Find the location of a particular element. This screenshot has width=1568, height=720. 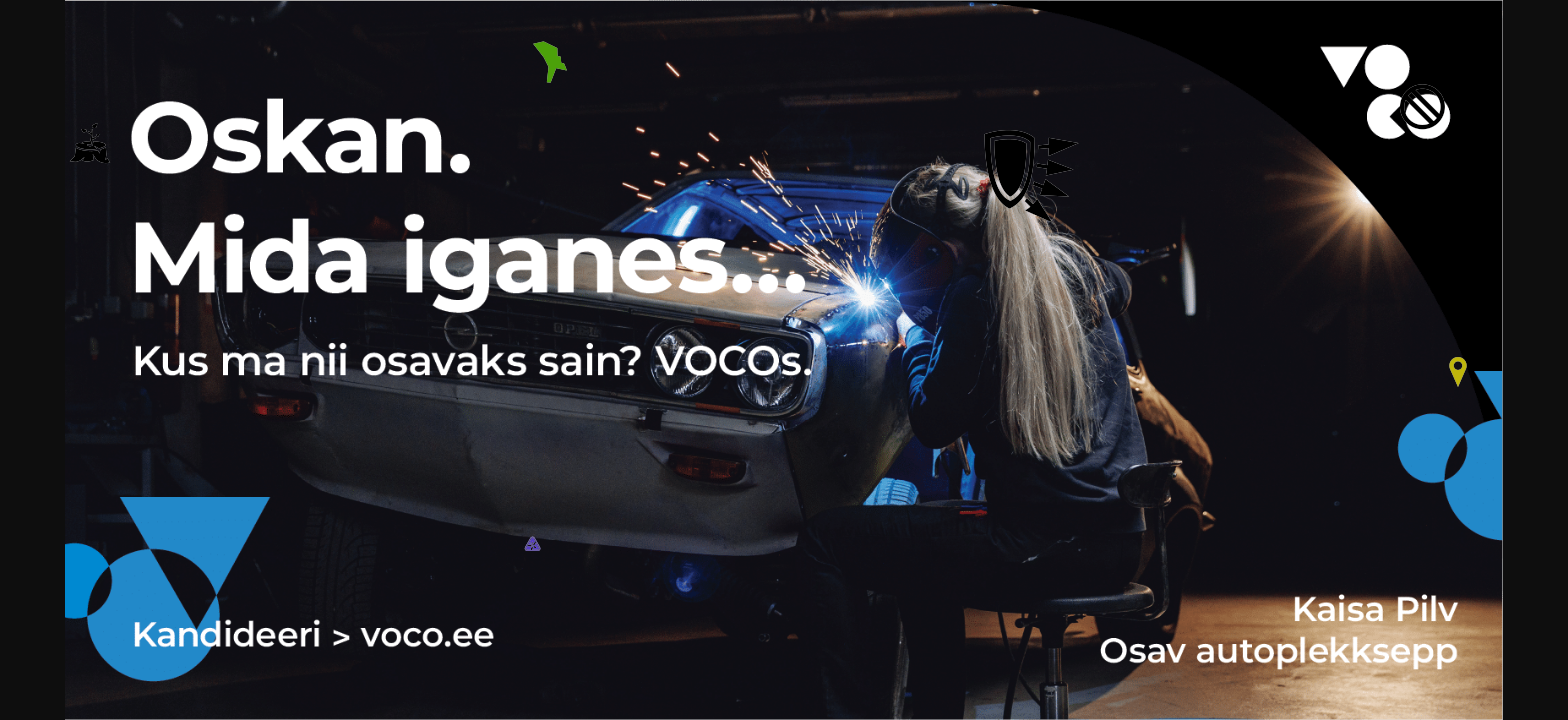

view current location on map is located at coordinates (1458, 372).